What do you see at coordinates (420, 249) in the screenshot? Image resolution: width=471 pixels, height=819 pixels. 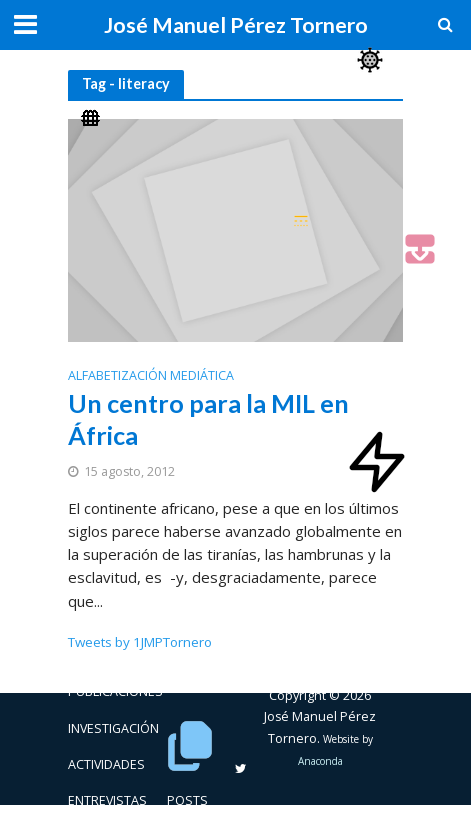 I see `move to the next step in a workflow diagram` at bounding box center [420, 249].